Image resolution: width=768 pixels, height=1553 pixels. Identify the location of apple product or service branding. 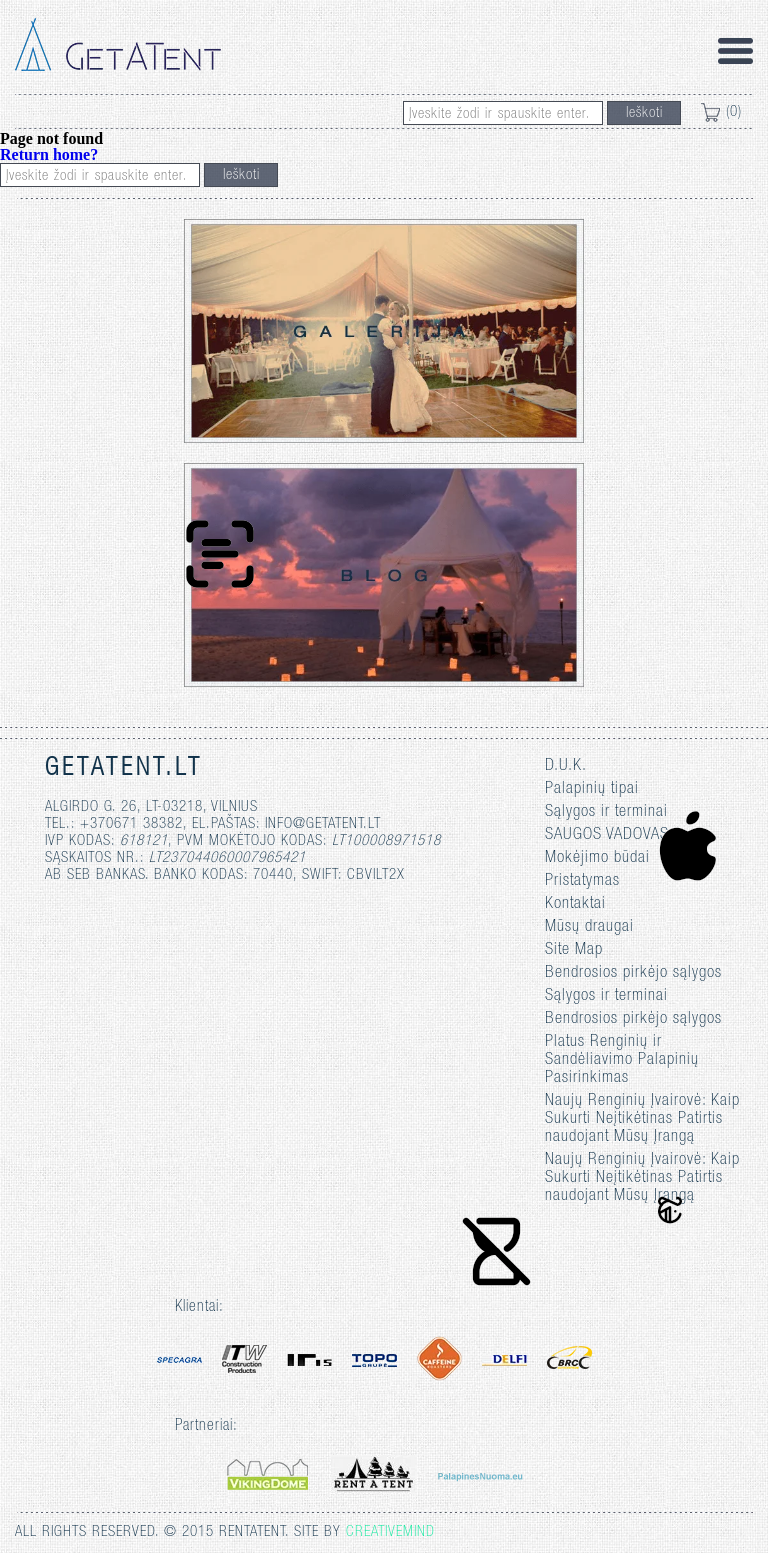
(689, 847).